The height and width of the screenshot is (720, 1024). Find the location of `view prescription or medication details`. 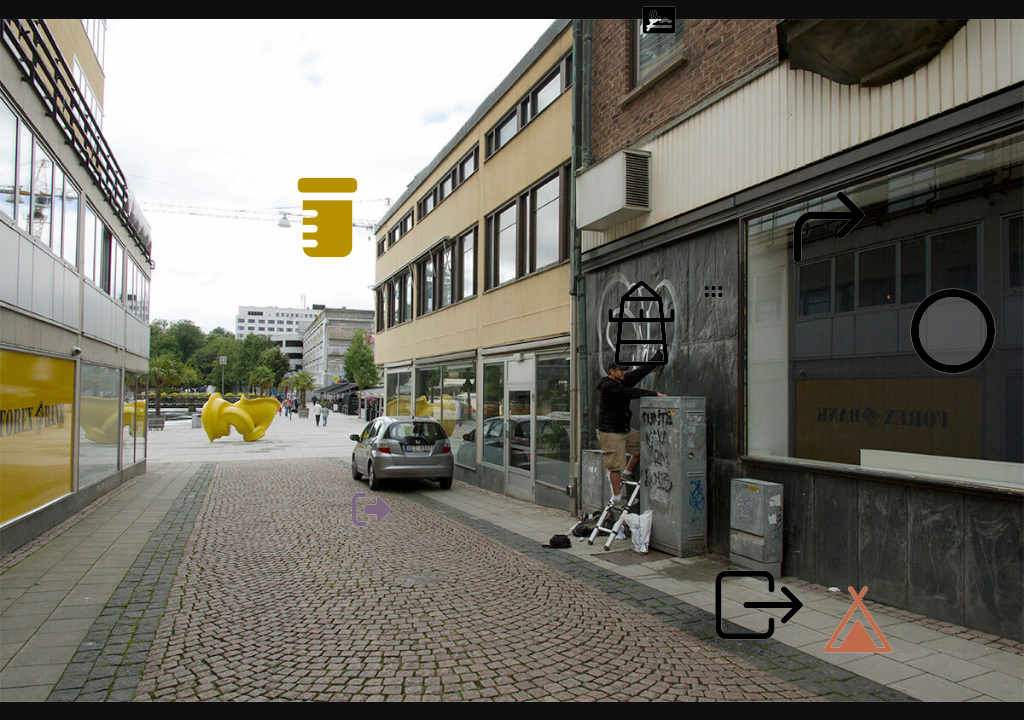

view prescription or medication details is located at coordinates (327, 217).